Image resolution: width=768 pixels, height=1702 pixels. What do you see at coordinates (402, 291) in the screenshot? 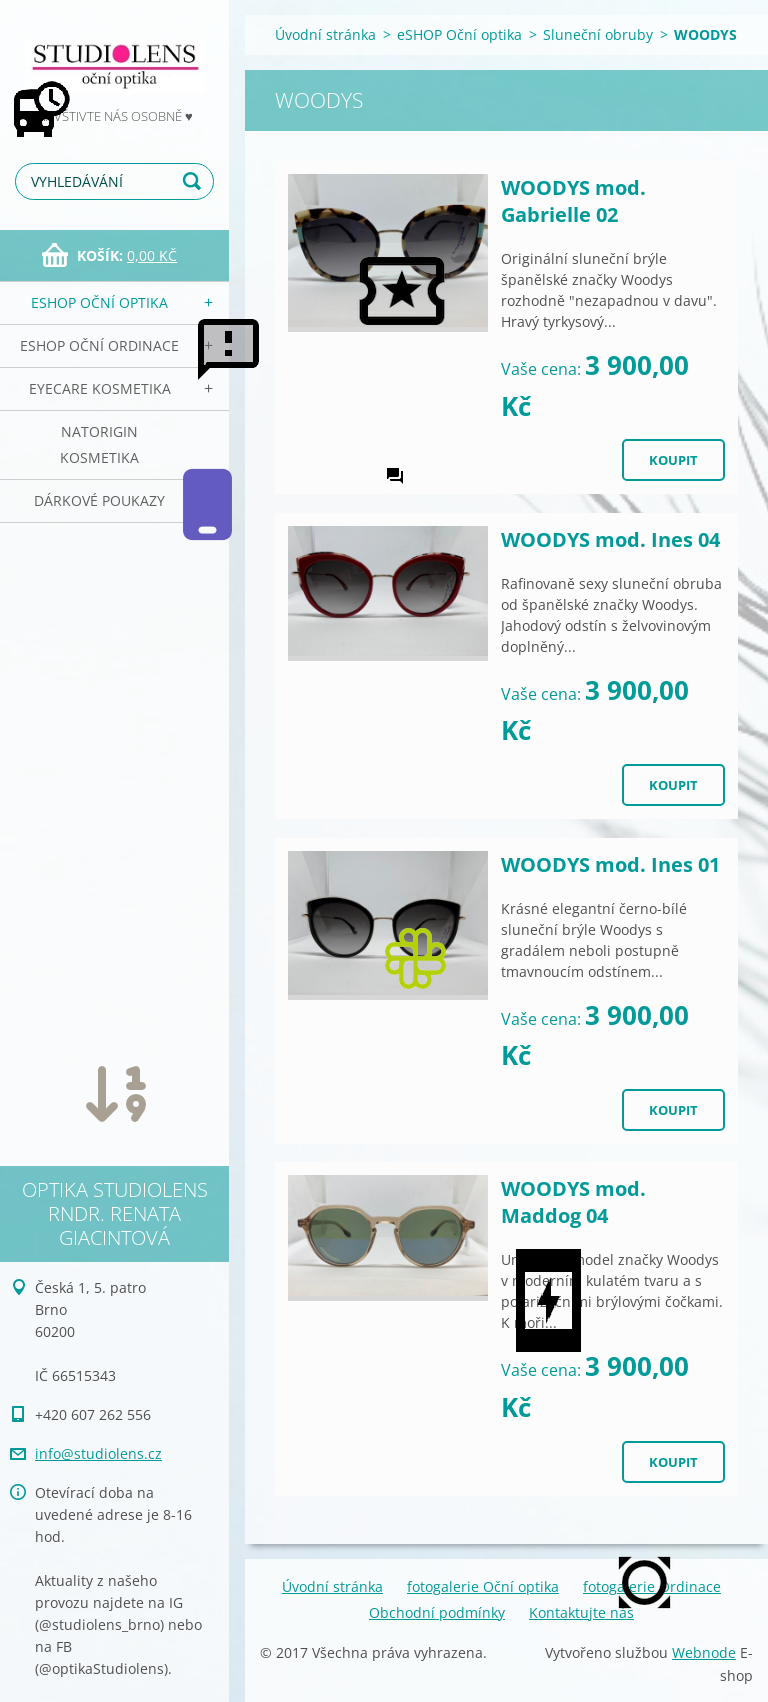
I see `view local events or entertainment` at bounding box center [402, 291].